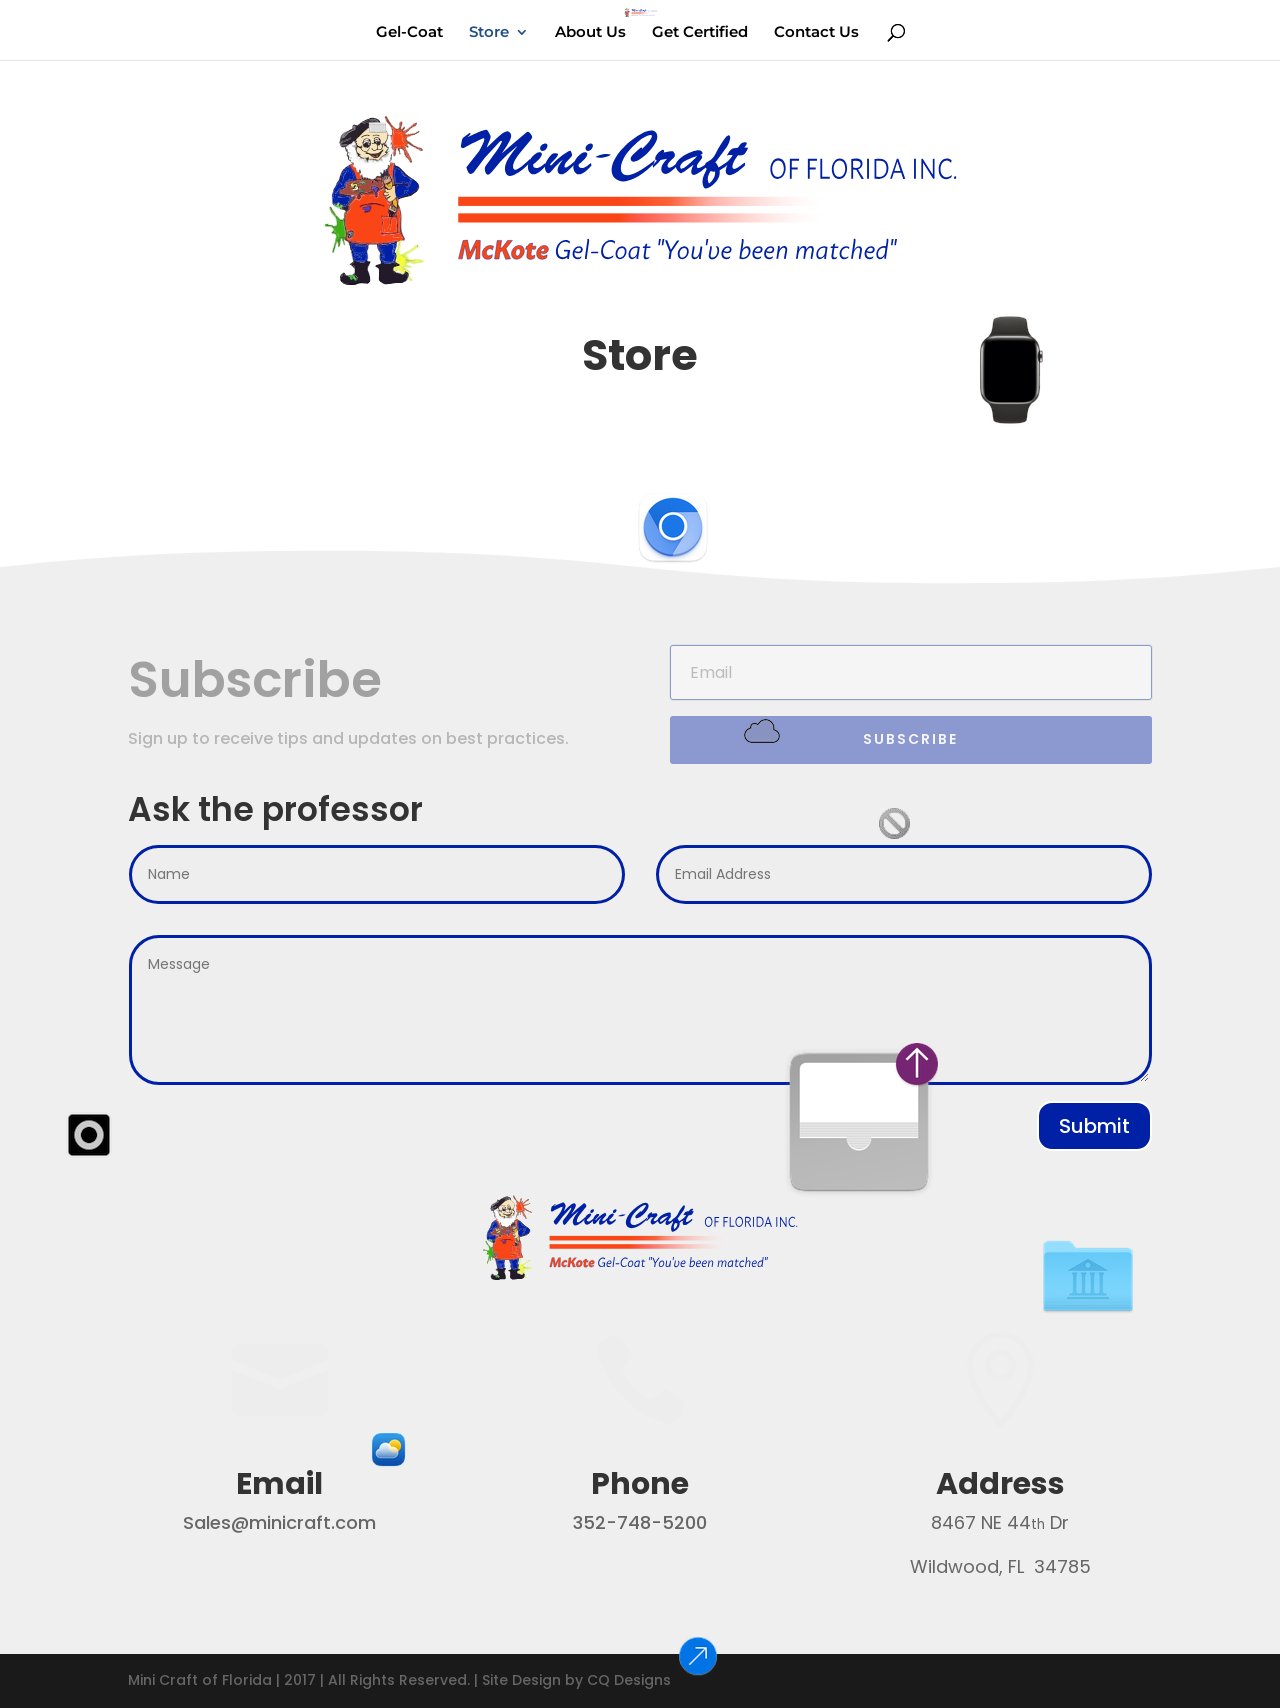 This screenshot has width=1280, height=1708. Describe the element at coordinates (1088, 1276) in the screenshot. I see `access the system library folder` at that location.